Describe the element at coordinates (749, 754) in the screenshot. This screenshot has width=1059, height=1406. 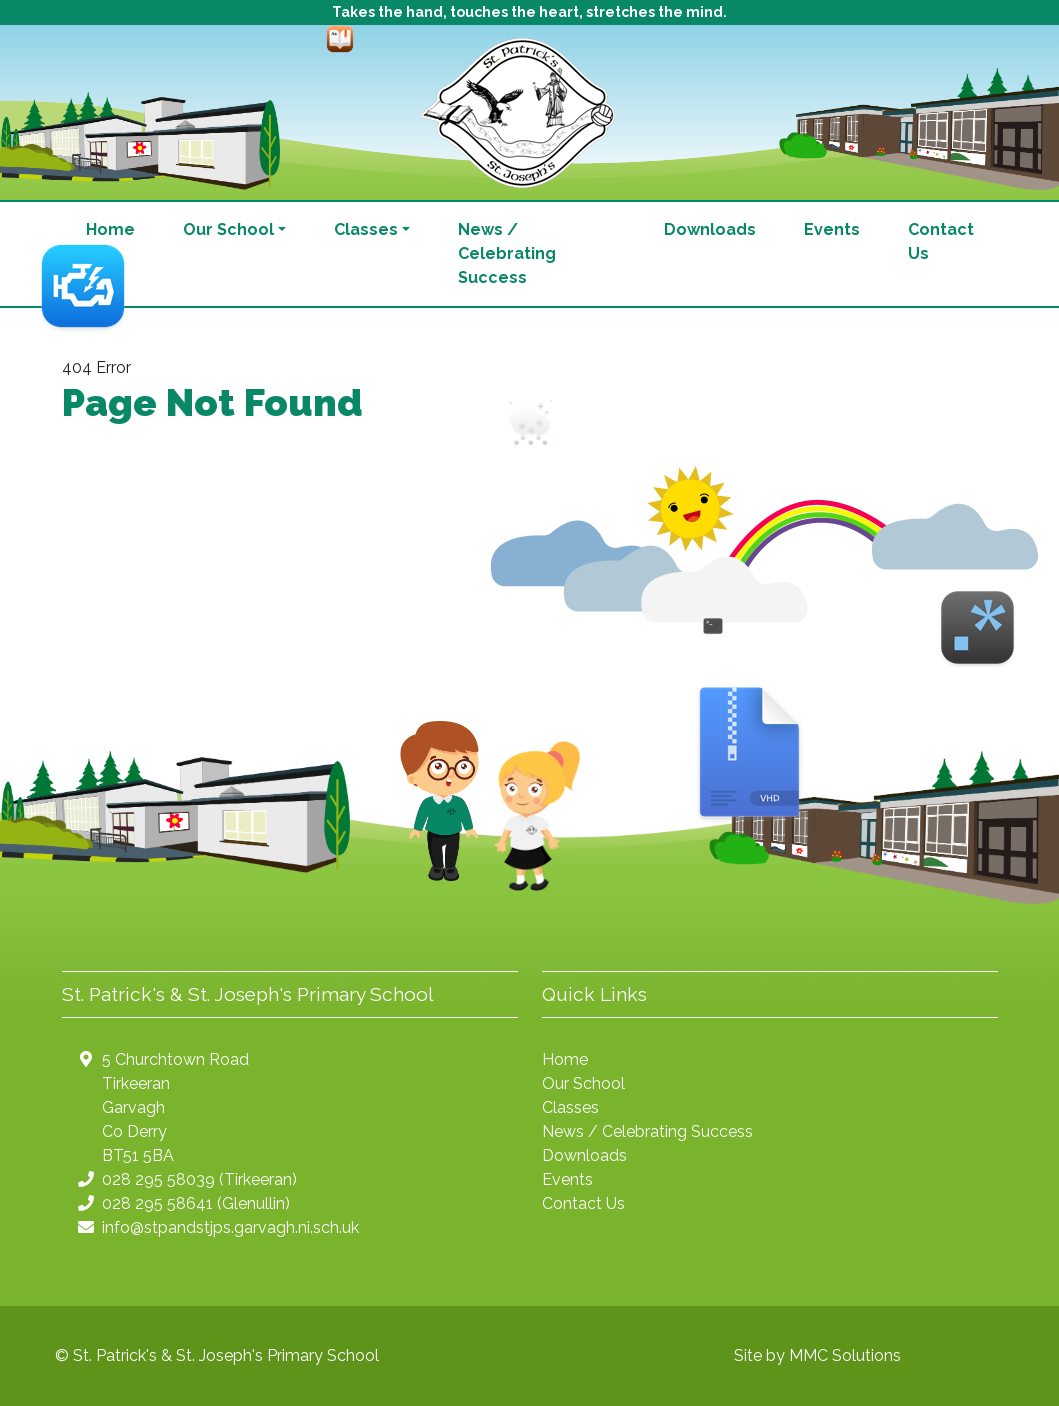
I see `a virtualbox virtual hard disk file` at that location.